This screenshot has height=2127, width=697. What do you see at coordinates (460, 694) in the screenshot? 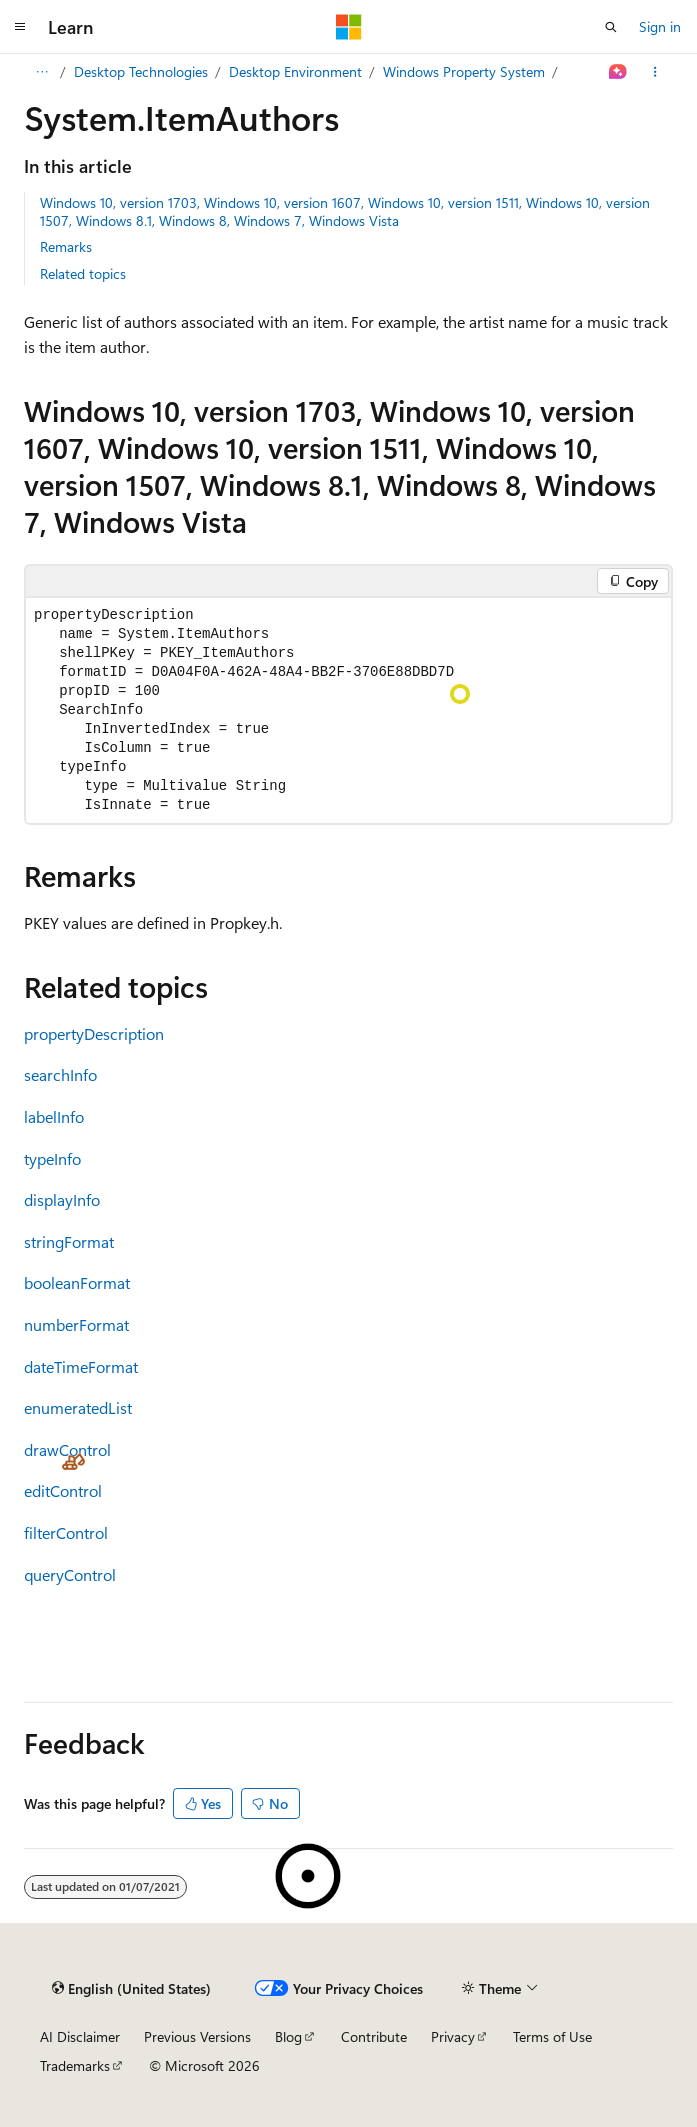
I see `indicates a data point or marker on a graph` at bounding box center [460, 694].